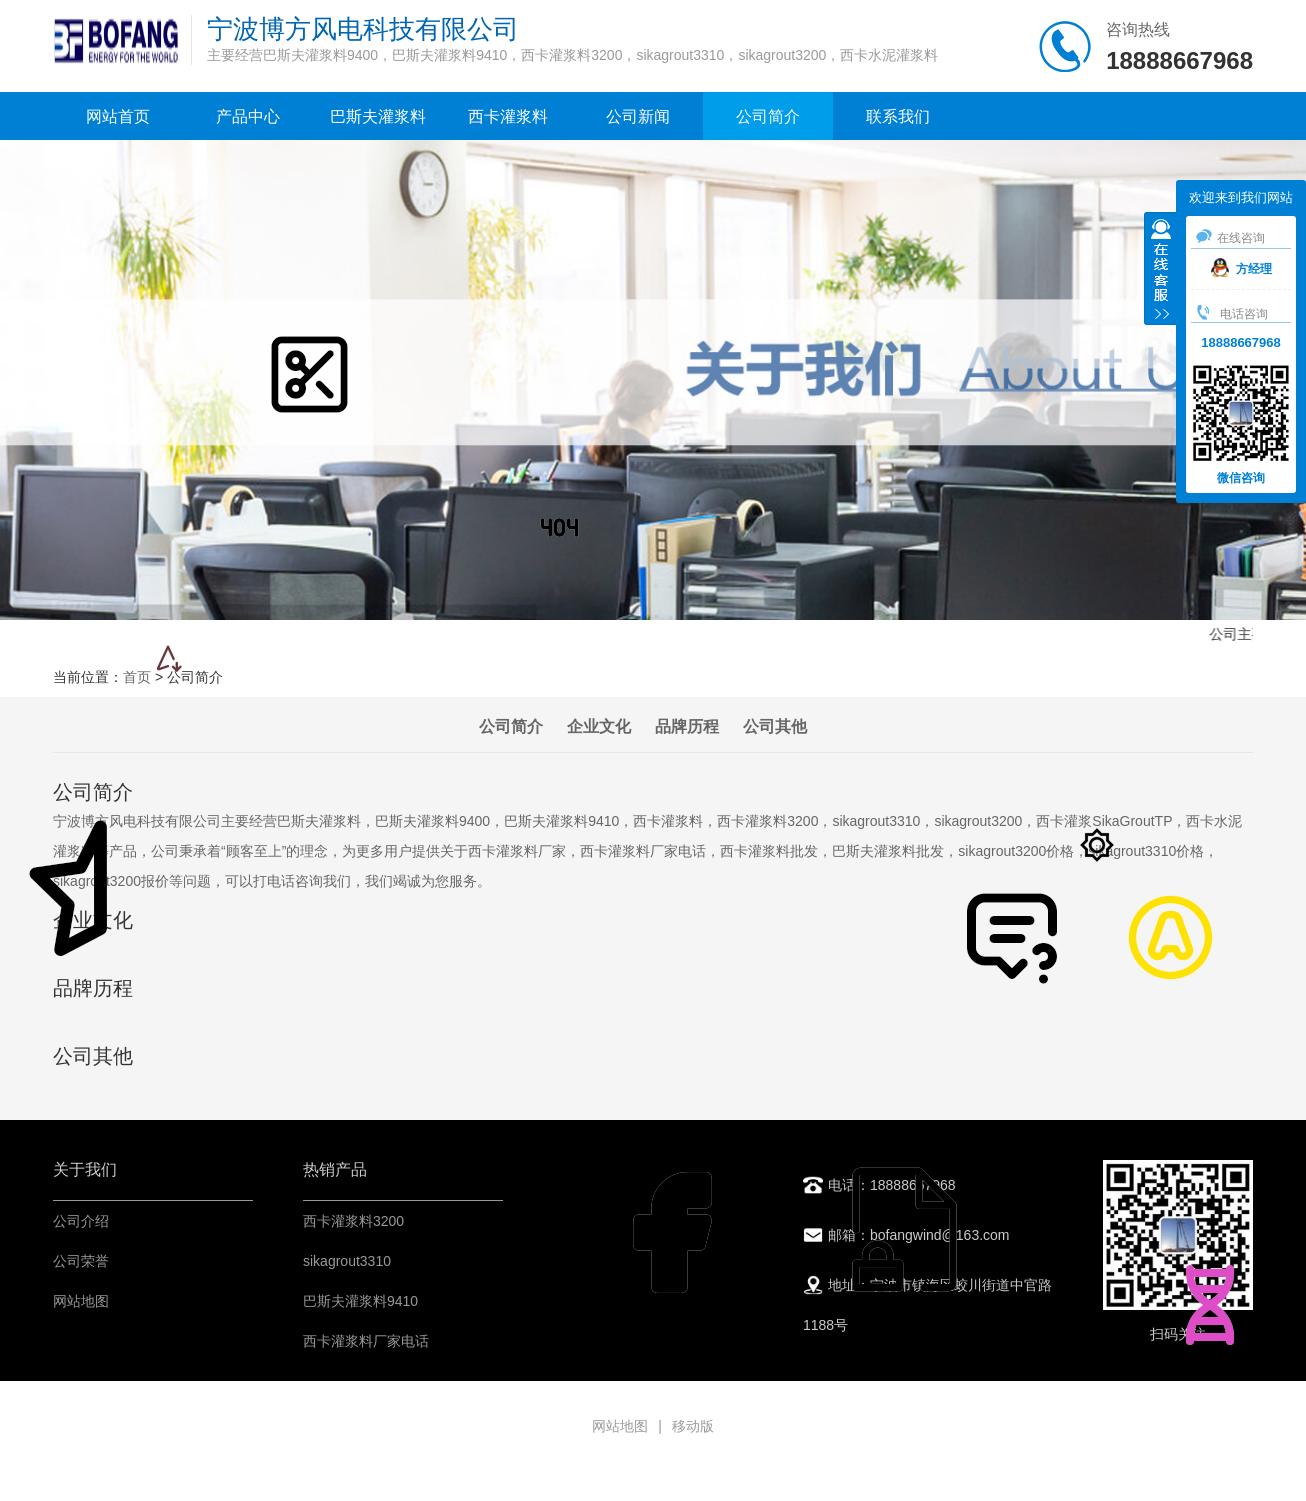  What do you see at coordinates (904, 1229) in the screenshot?
I see `access a locked or protected file` at bounding box center [904, 1229].